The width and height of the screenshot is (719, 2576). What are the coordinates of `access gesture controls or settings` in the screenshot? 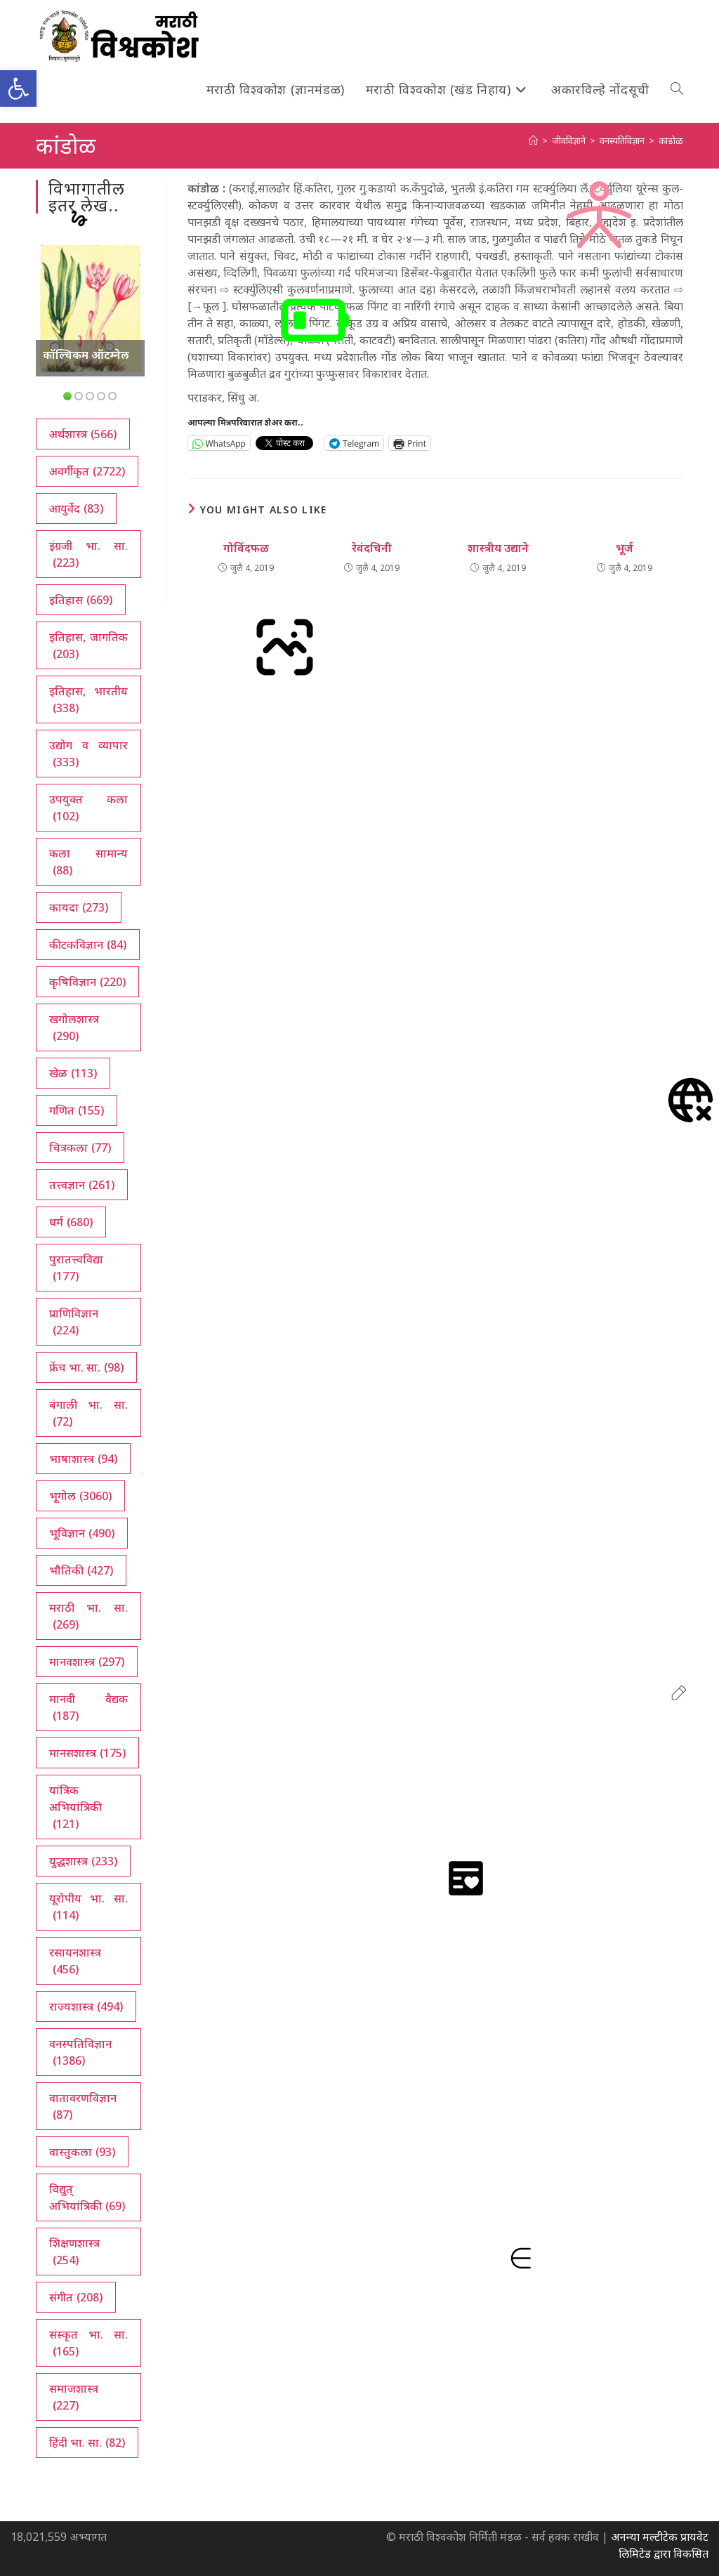 It's located at (79, 218).